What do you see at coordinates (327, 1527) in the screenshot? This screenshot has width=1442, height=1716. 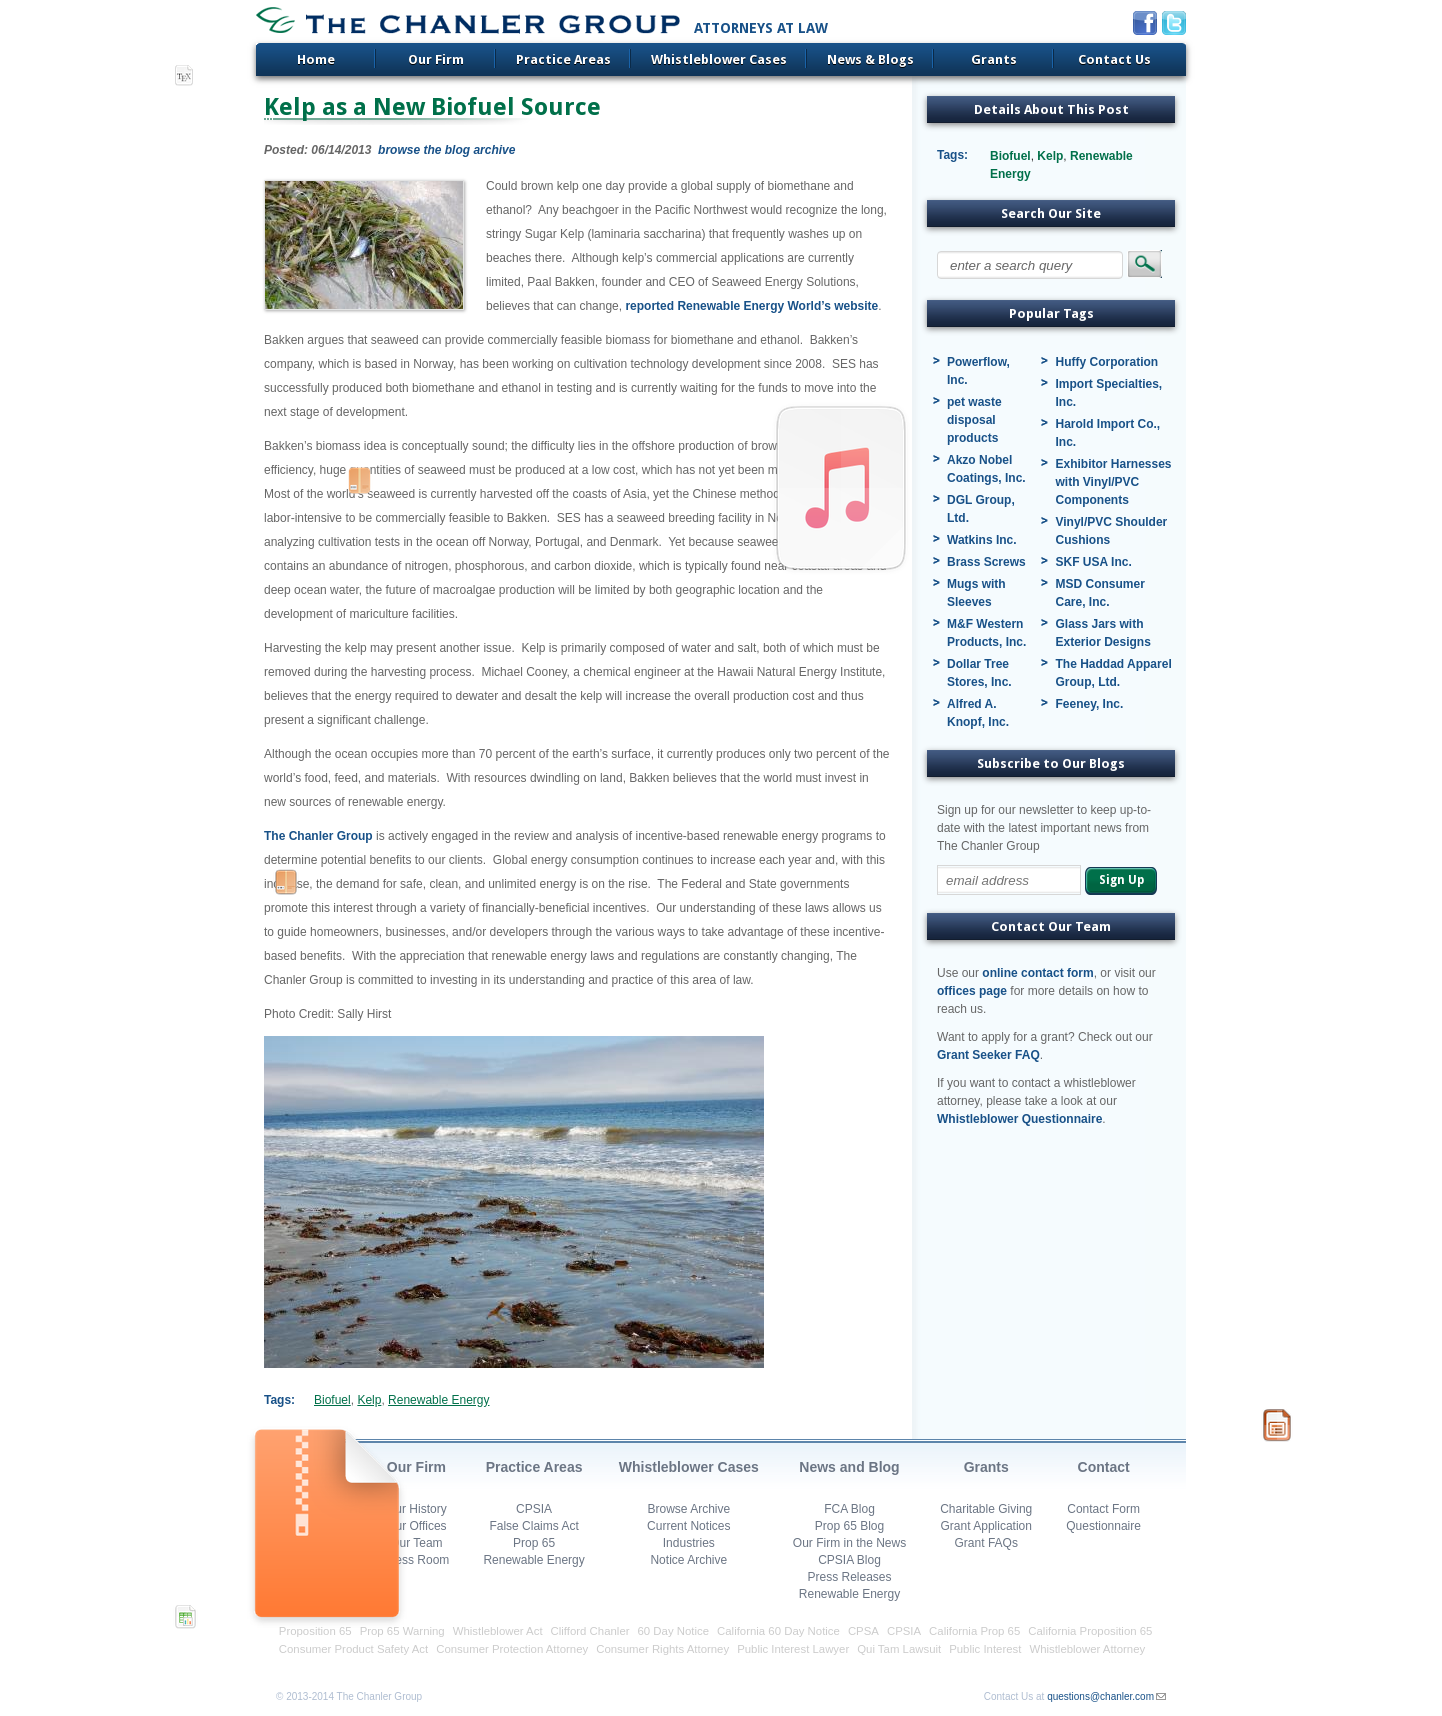 I see `an ARJ compressed archive file` at bounding box center [327, 1527].